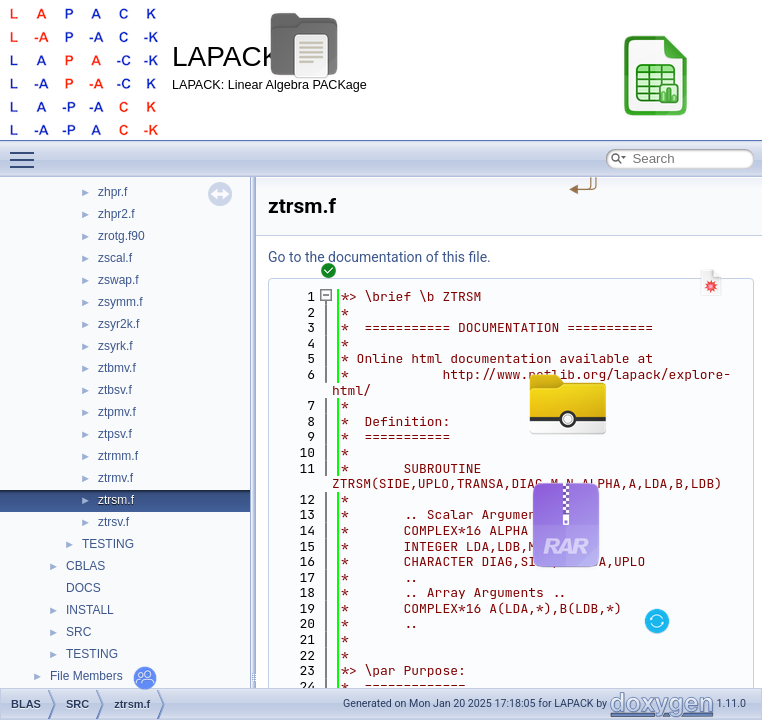 This screenshot has width=762, height=720. Describe the element at coordinates (328, 270) in the screenshot. I see `indicates file has been successfully synced` at that location.